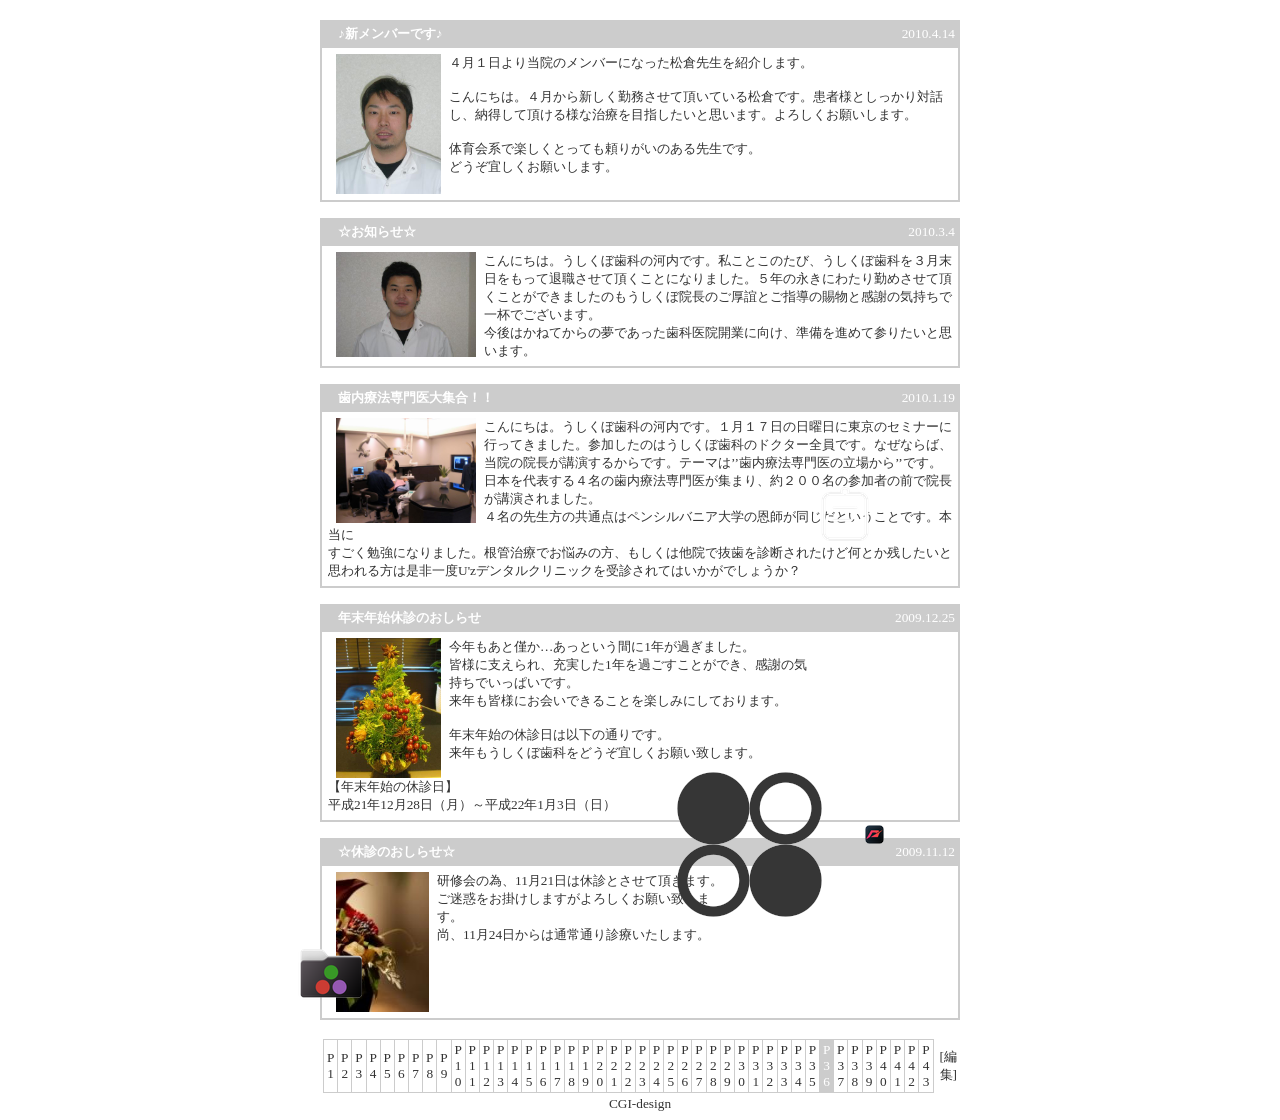 The height and width of the screenshot is (1120, 1280). Describe the element at coordinates (749, 844) in the screenshot. I see `launch the reversi board game app` at that location.